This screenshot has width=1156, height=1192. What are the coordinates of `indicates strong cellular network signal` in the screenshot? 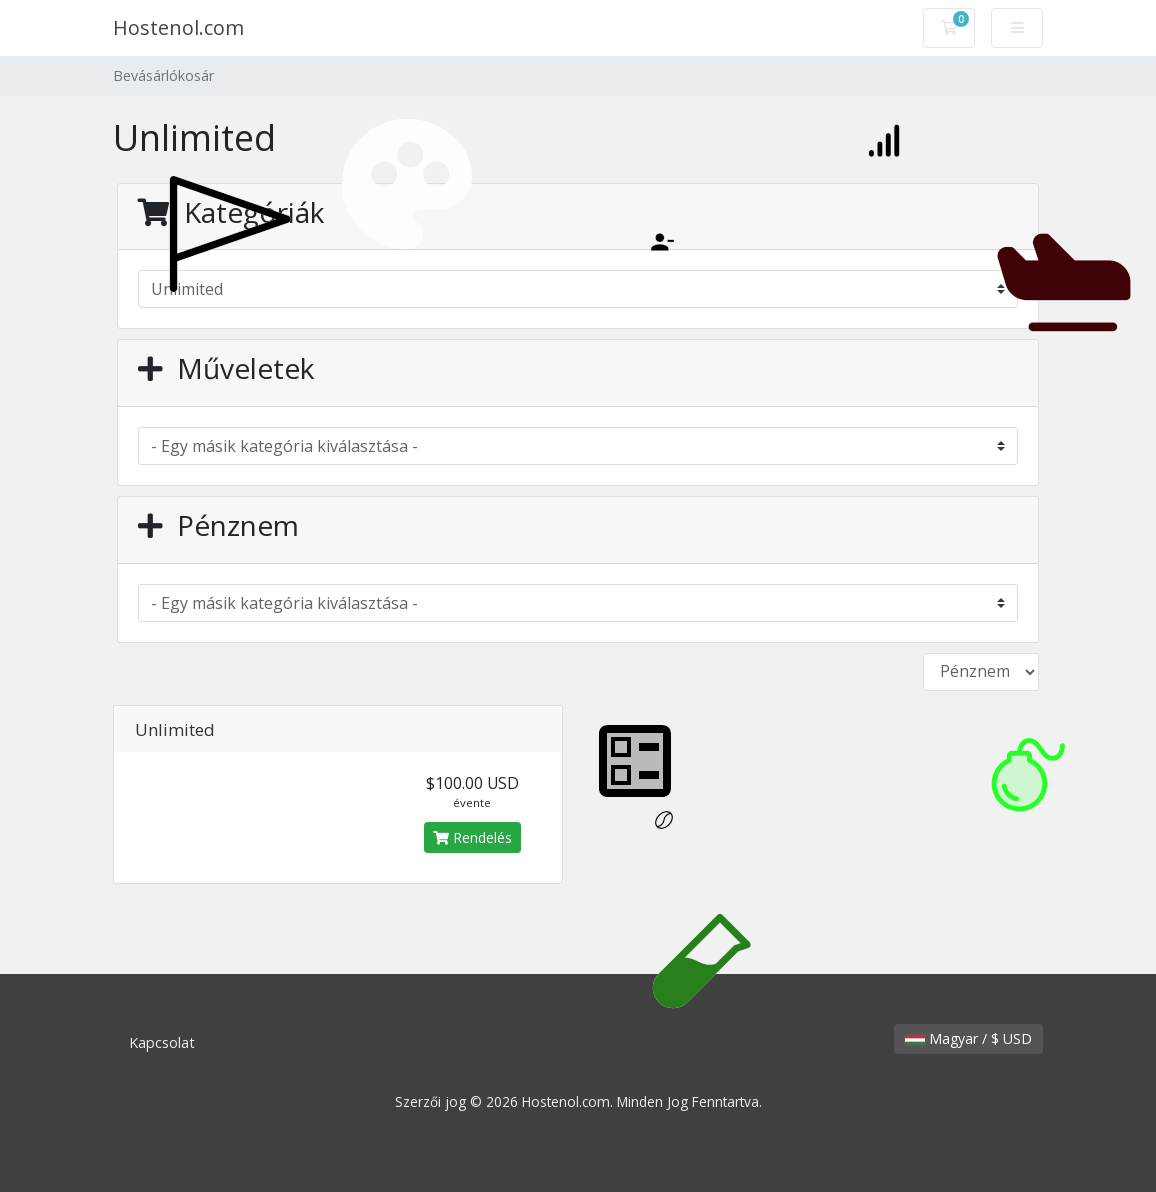 It's located at (890, 139).